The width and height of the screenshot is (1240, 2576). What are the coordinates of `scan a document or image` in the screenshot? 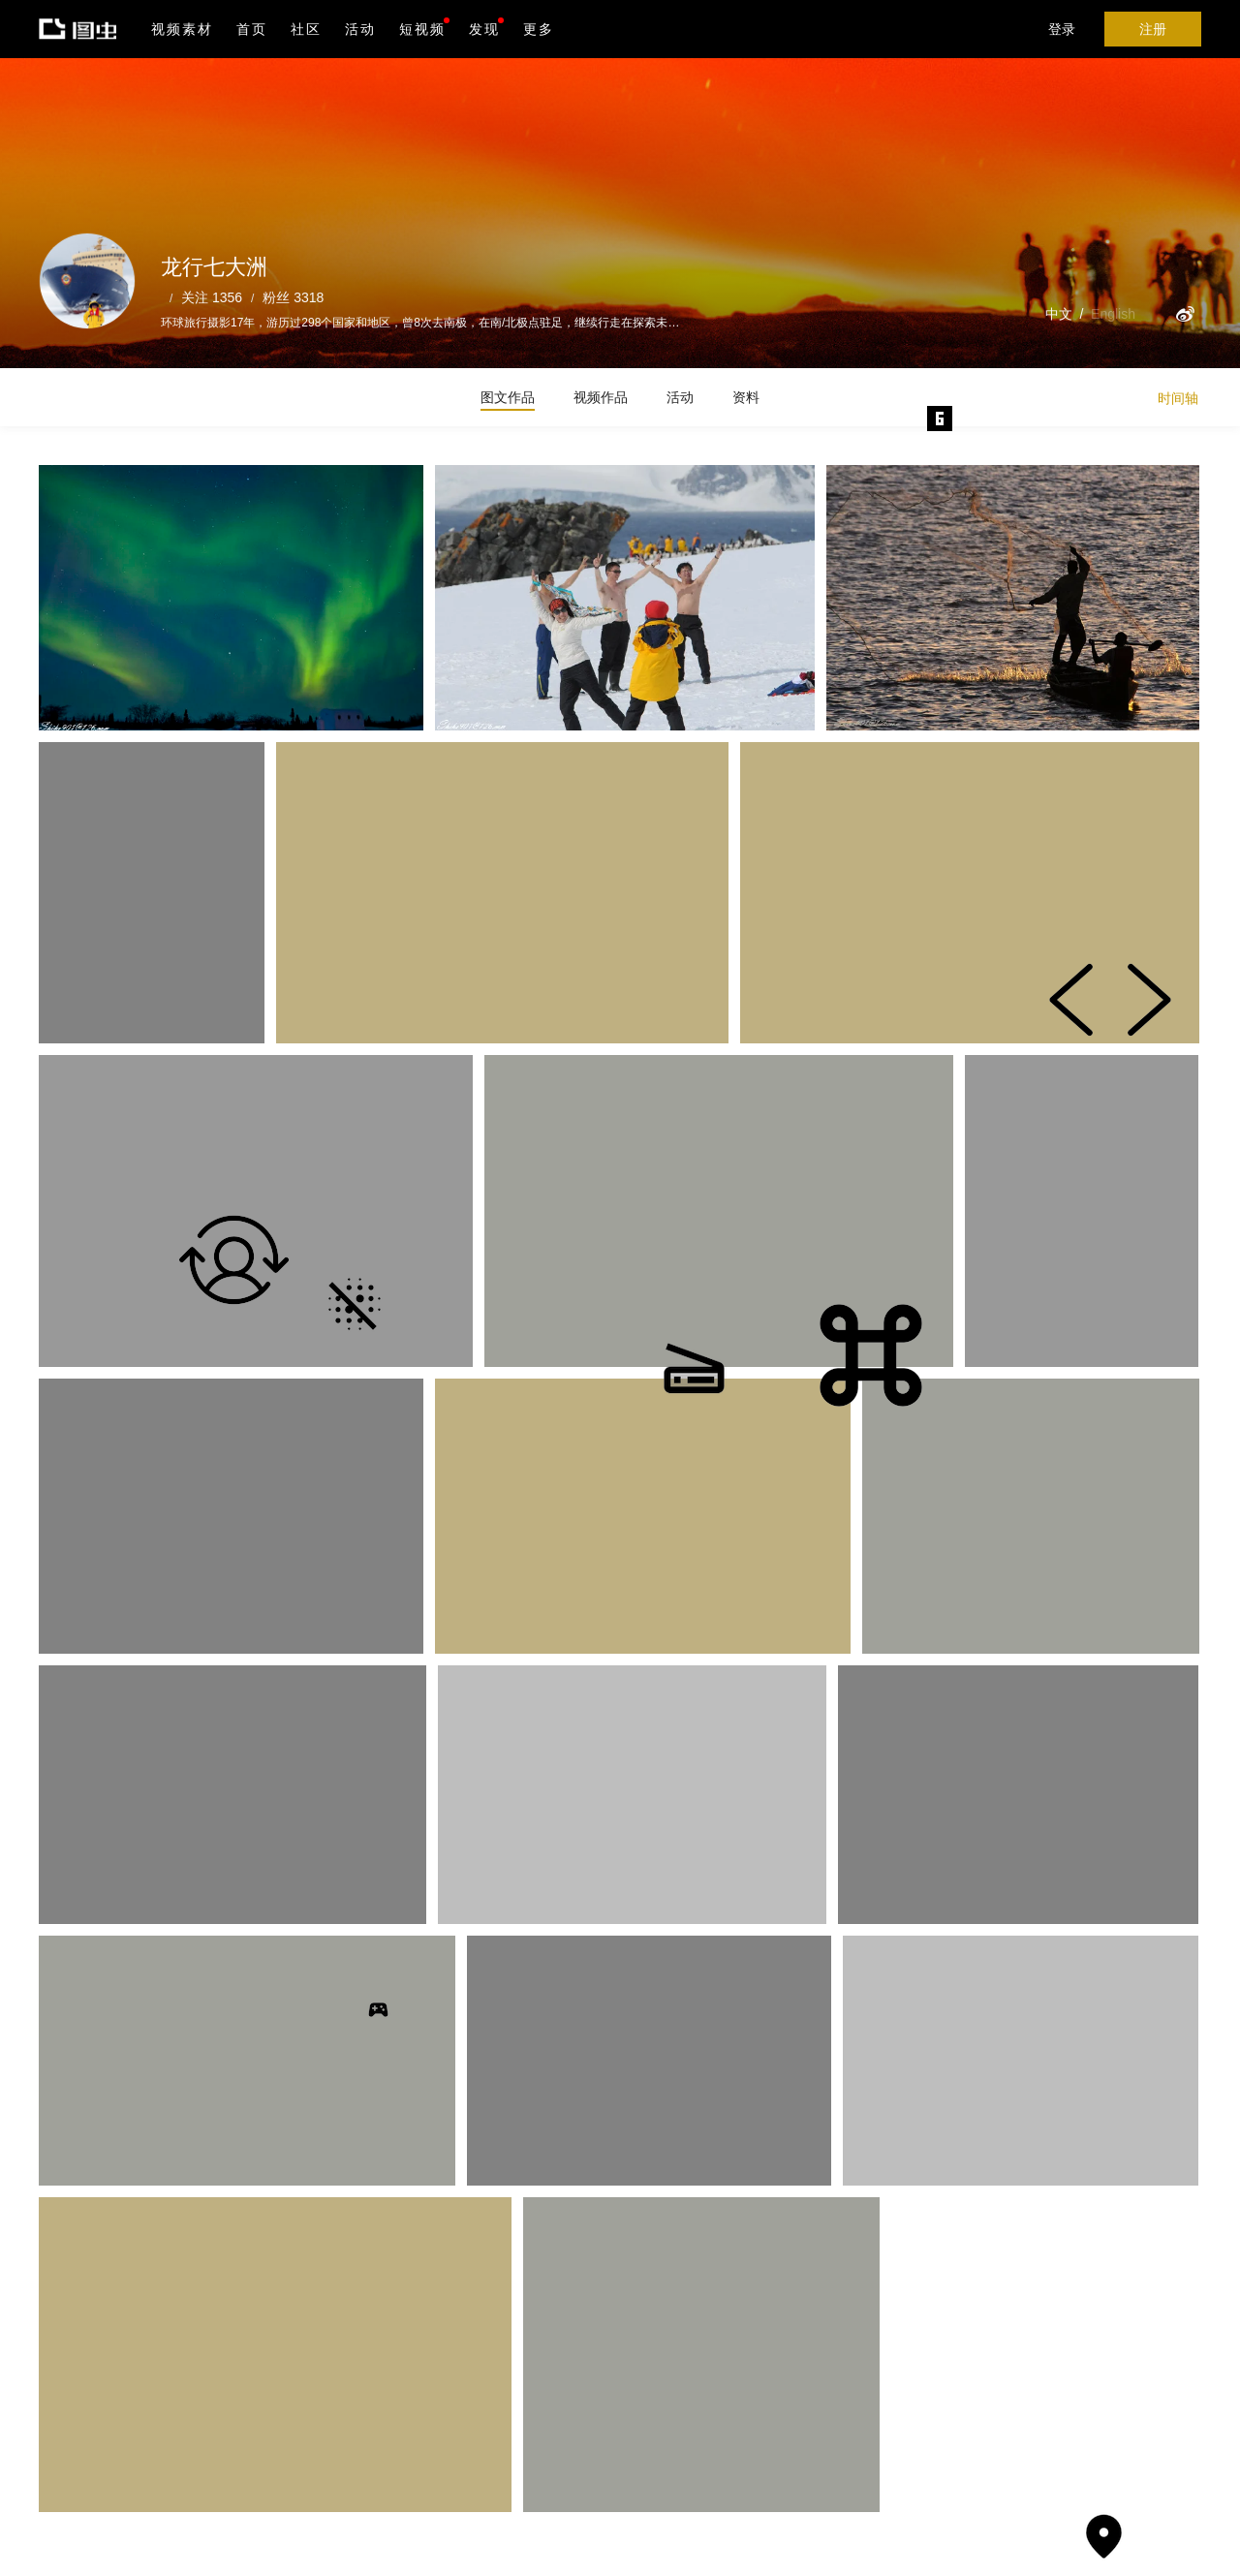 It's located at (694, 1366).